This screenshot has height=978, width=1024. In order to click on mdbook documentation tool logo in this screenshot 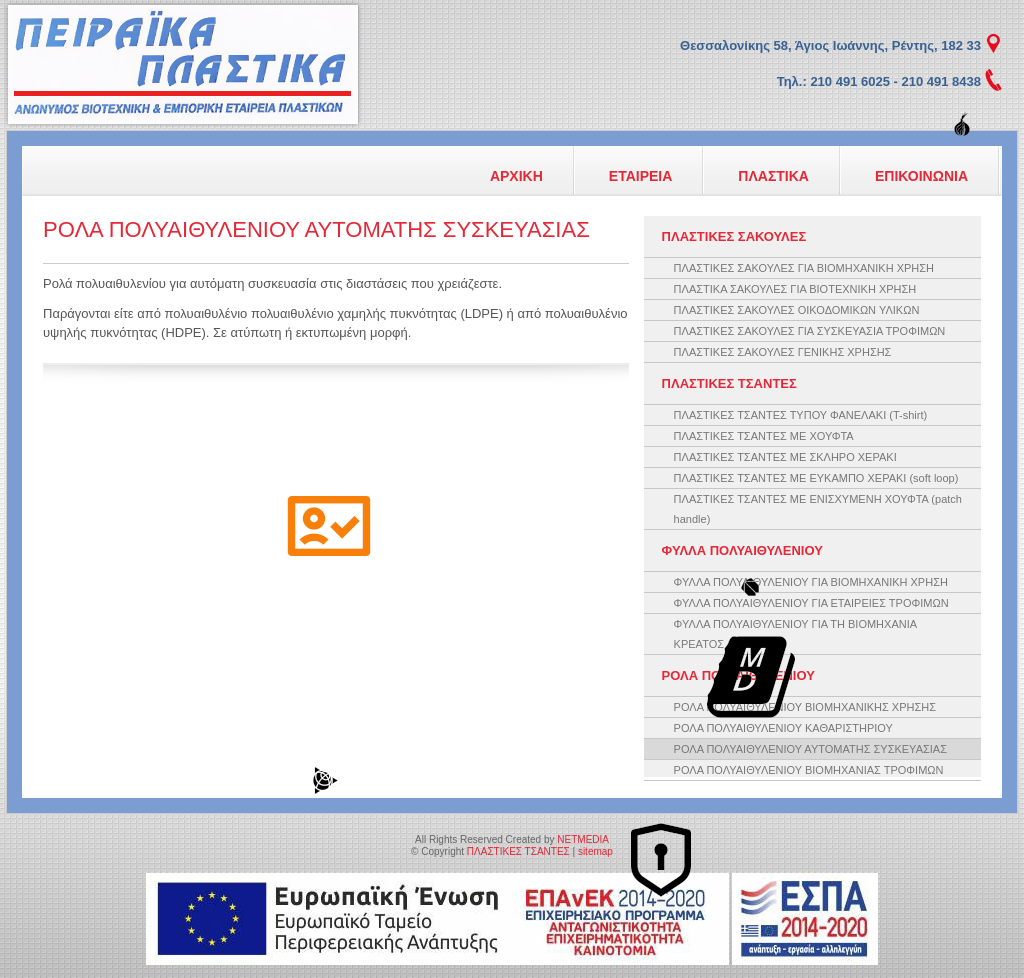, I will do `click(751, 677)`.